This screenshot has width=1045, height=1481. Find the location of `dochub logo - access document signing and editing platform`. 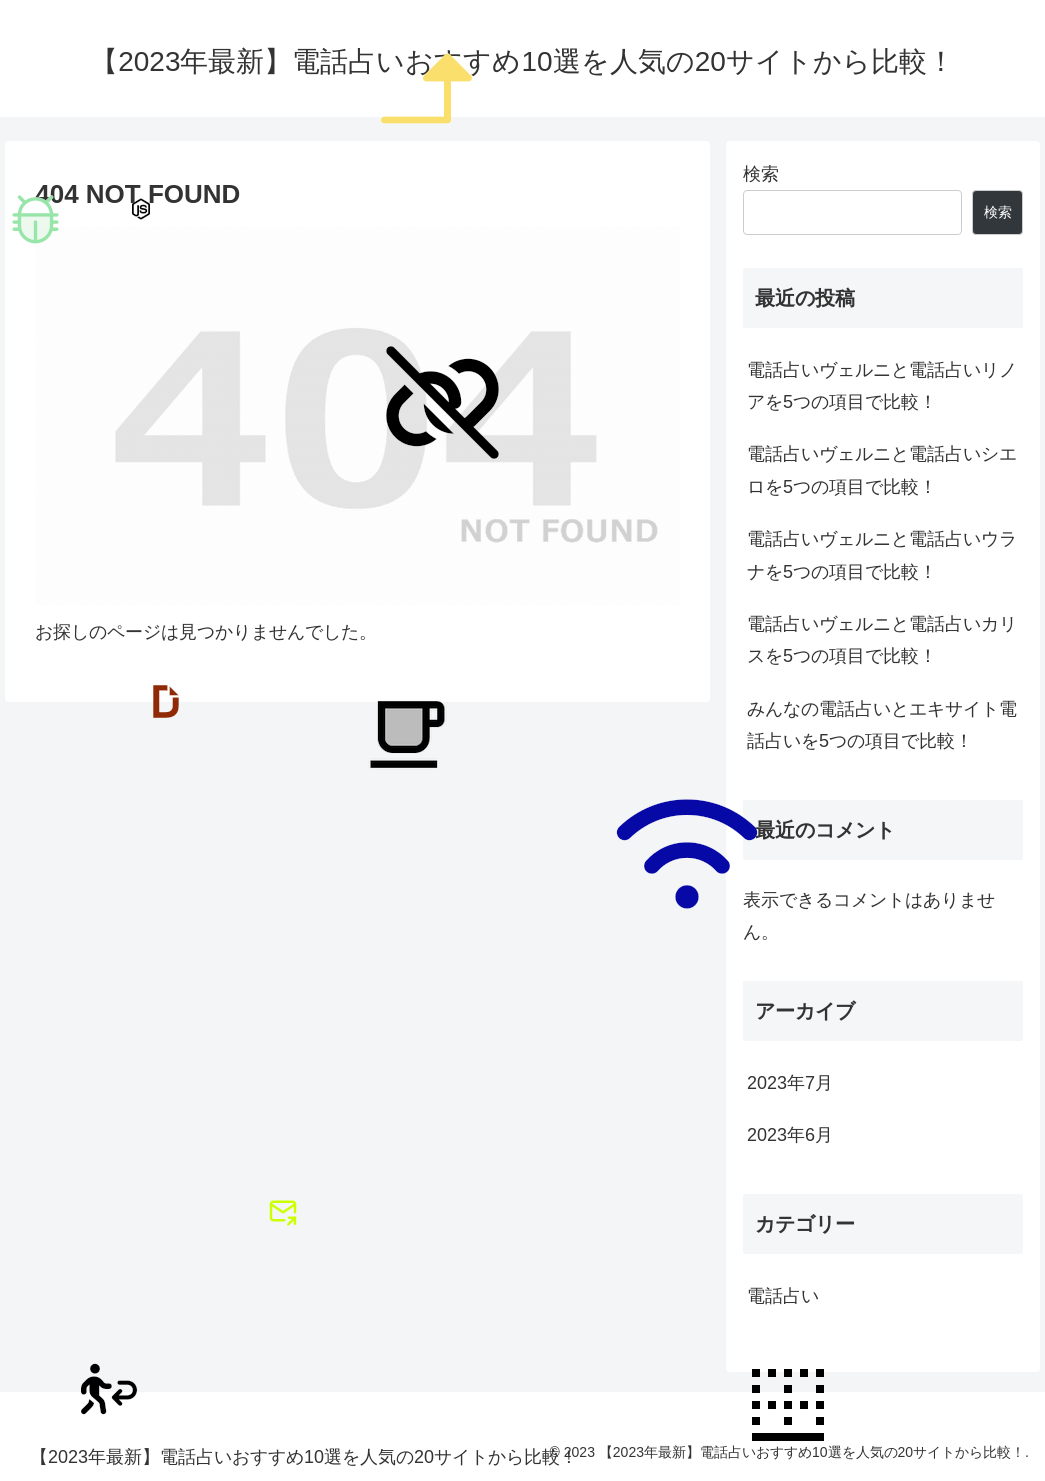

dochub logo - access document signing and editing platform is located at coordinates (166, 701).